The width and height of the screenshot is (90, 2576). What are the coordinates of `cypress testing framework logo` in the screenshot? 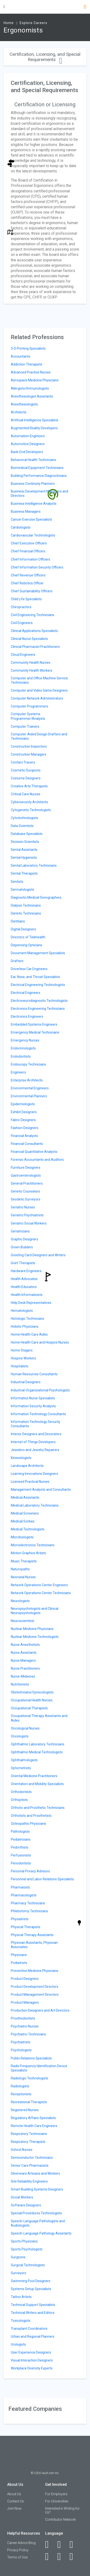 It's located at (53, 494).